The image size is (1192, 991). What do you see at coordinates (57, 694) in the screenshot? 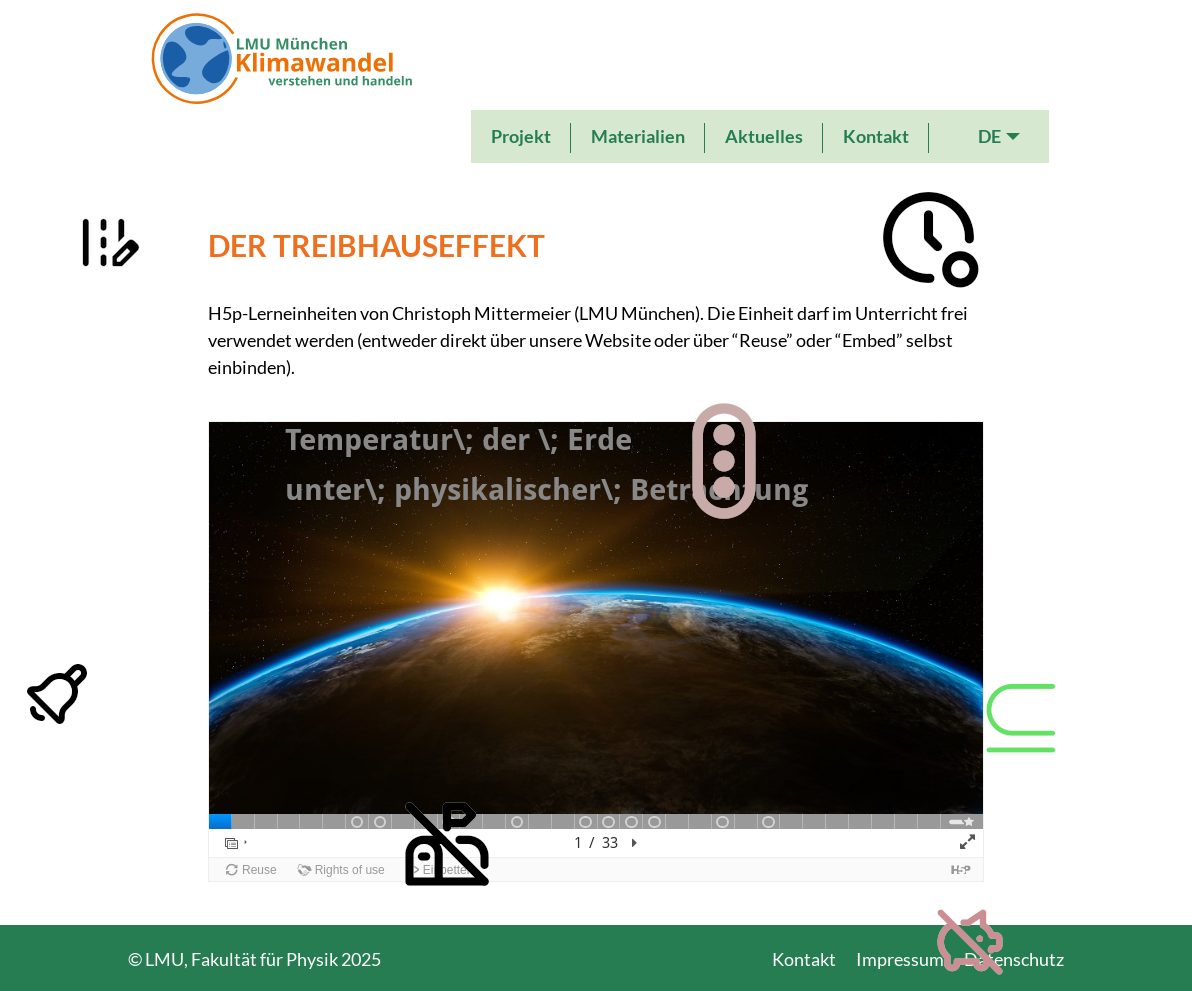
I see `view school notifications or alerts` at bounding box center [57, 694].